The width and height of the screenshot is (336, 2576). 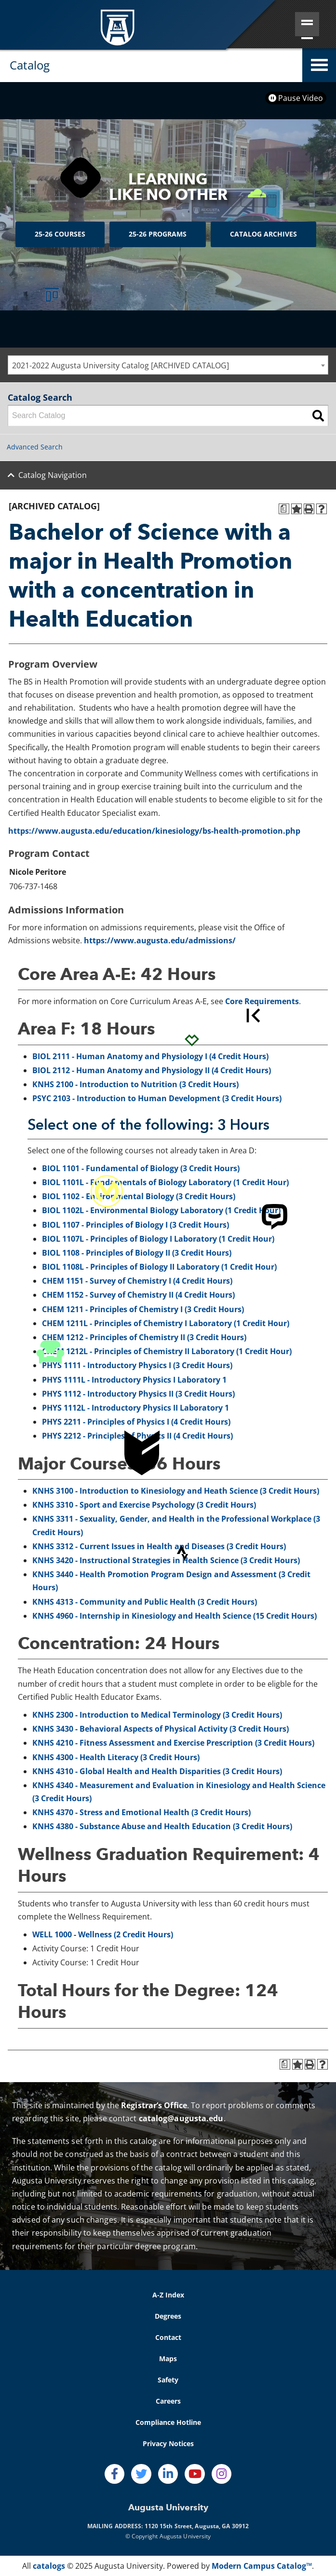 What do you see at coordinates (81, 178) in the screenshot?
I see `open Hashnode blogging platform` at bounding box center [81, 178].